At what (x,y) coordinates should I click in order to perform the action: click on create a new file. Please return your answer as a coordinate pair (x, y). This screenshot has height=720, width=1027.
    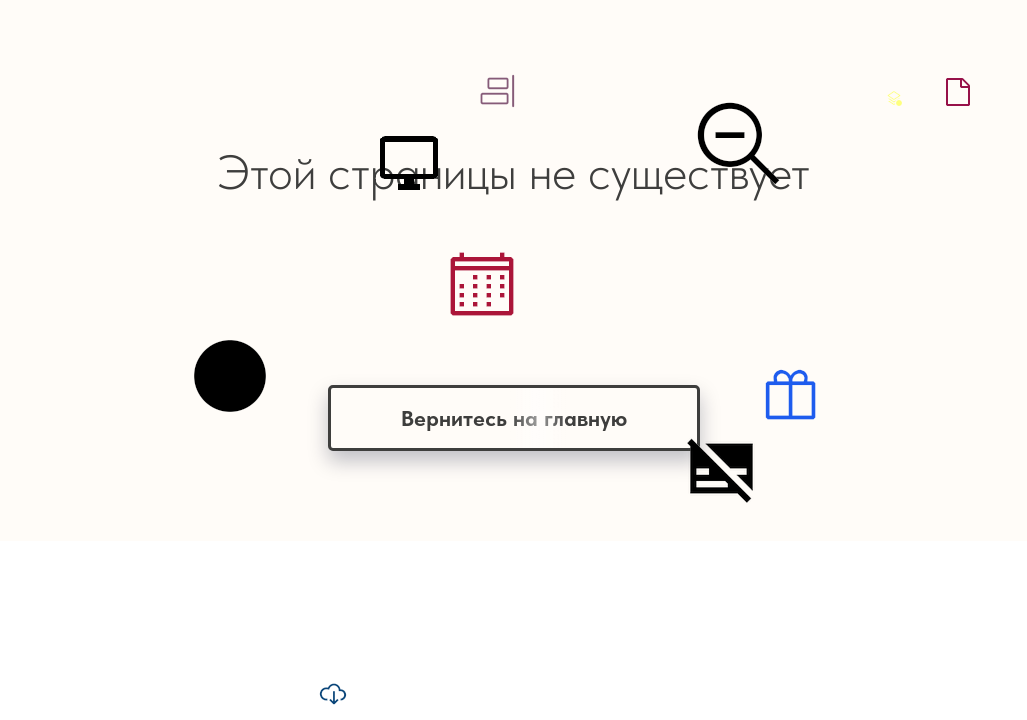
    Looking at the image, I should click on (958, 92).